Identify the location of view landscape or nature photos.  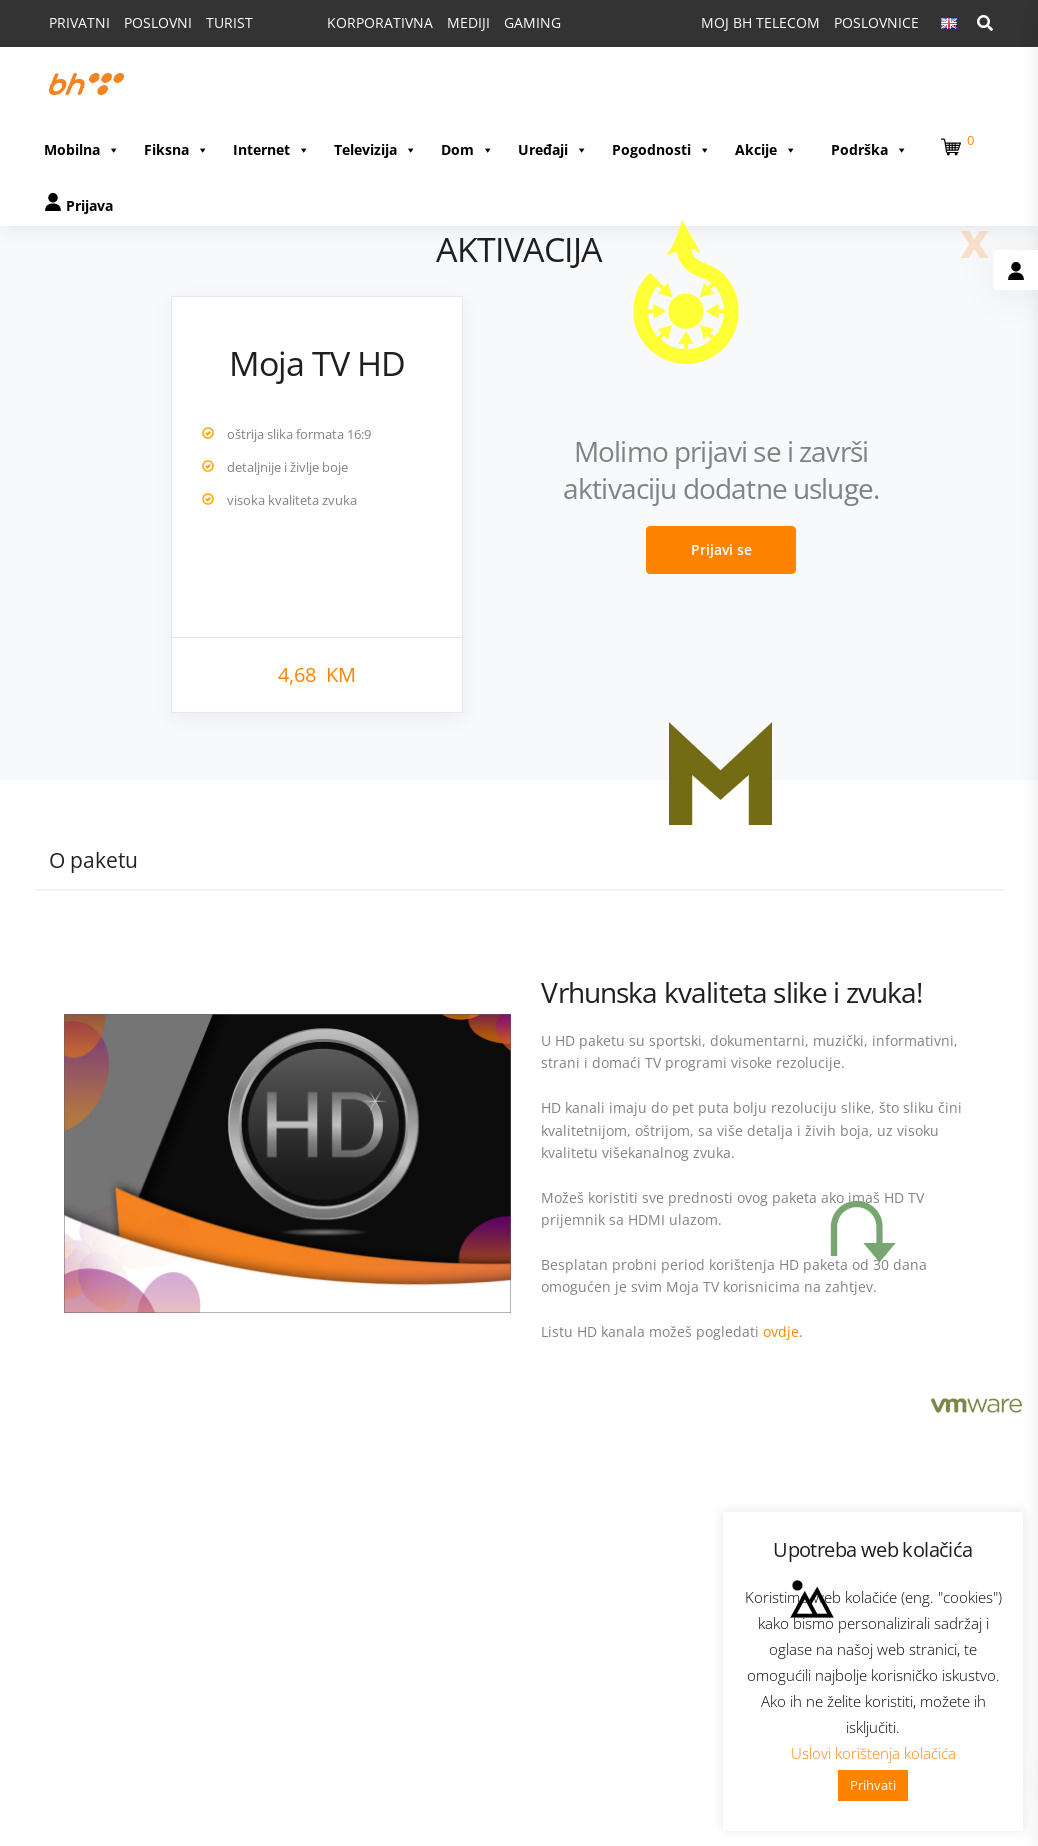
(811, 1599).